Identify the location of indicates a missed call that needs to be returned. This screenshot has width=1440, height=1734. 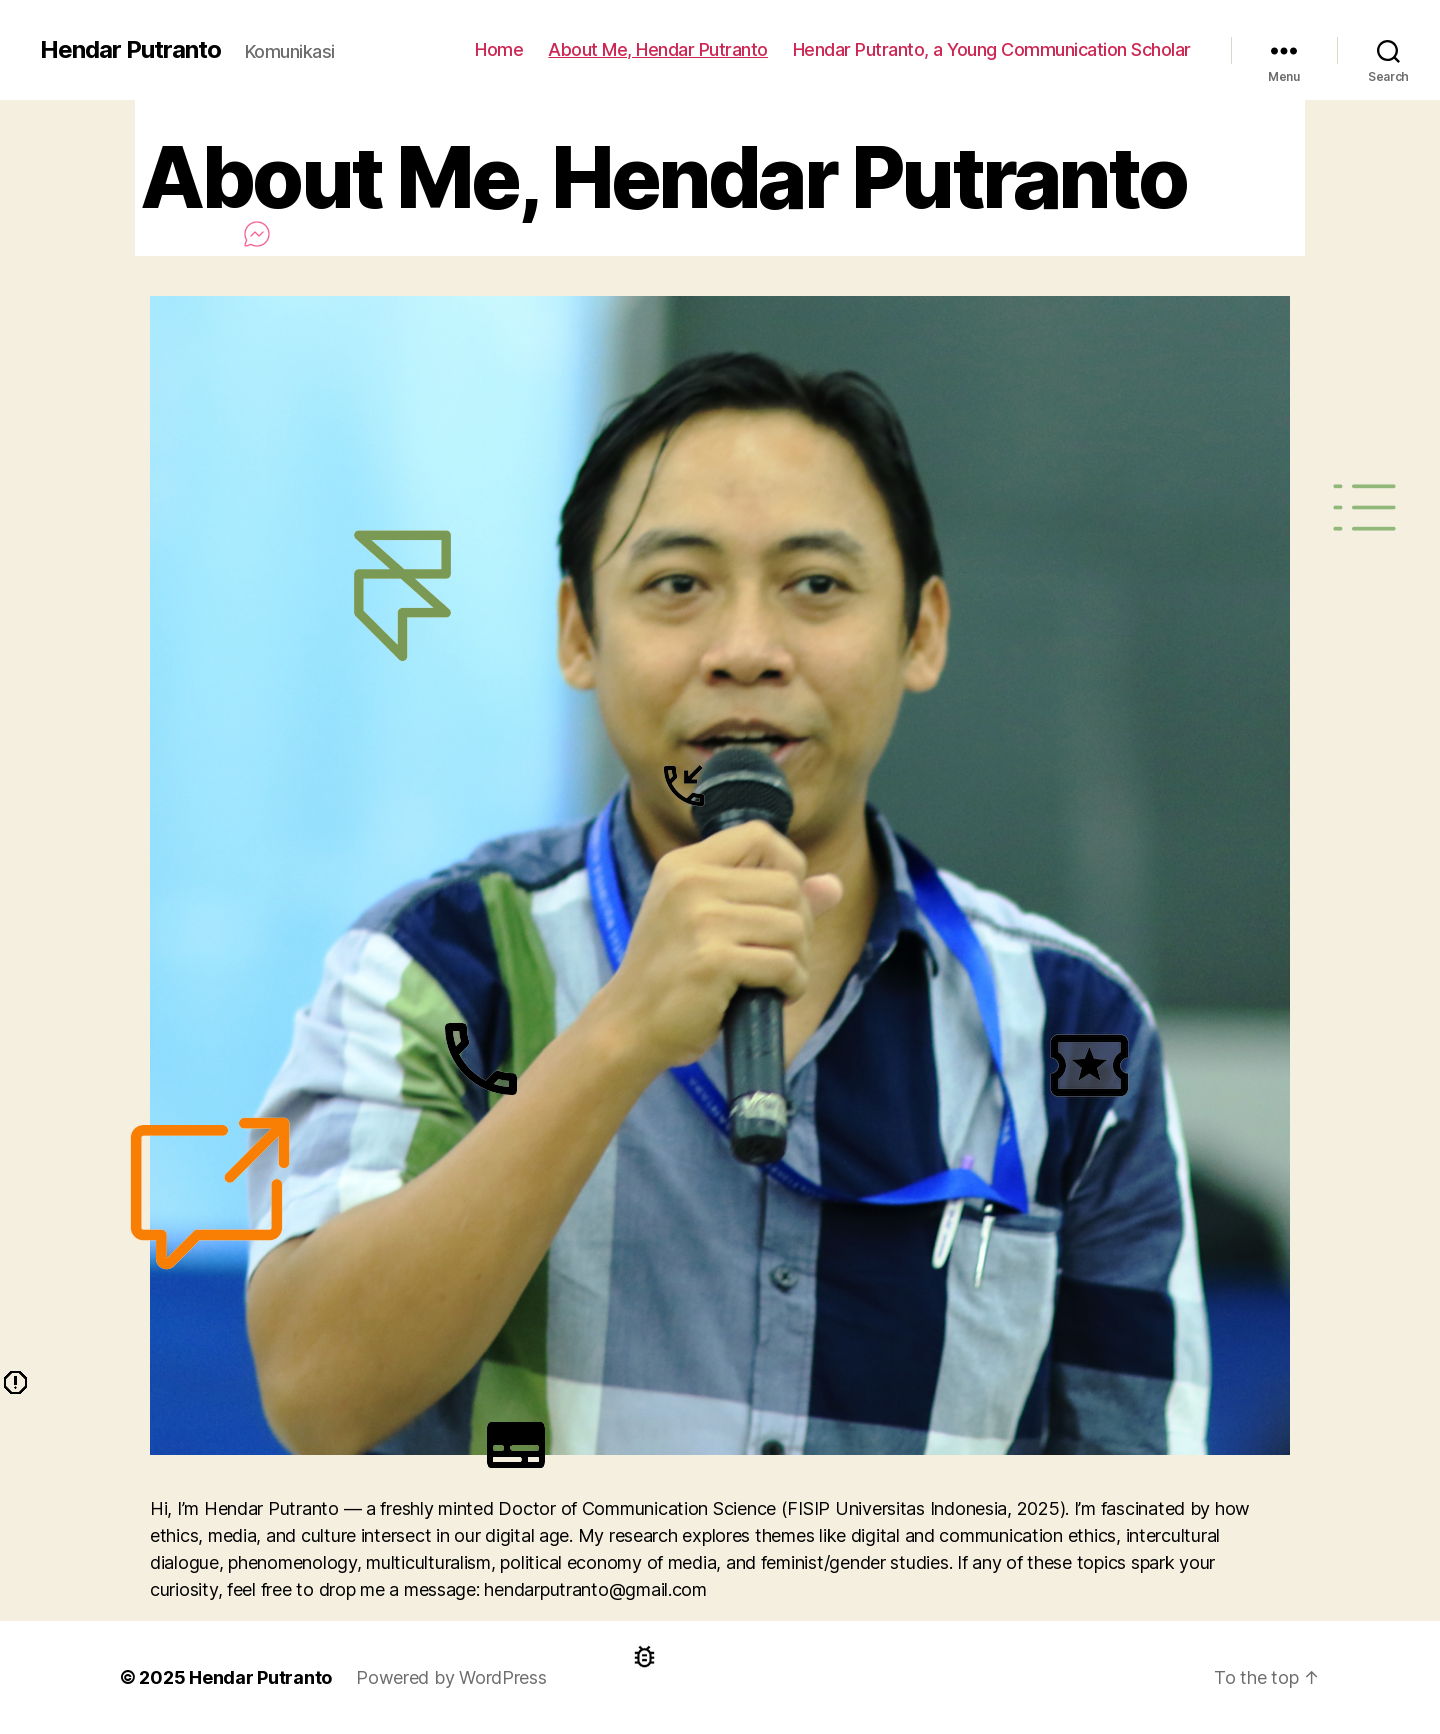
(684, 786).